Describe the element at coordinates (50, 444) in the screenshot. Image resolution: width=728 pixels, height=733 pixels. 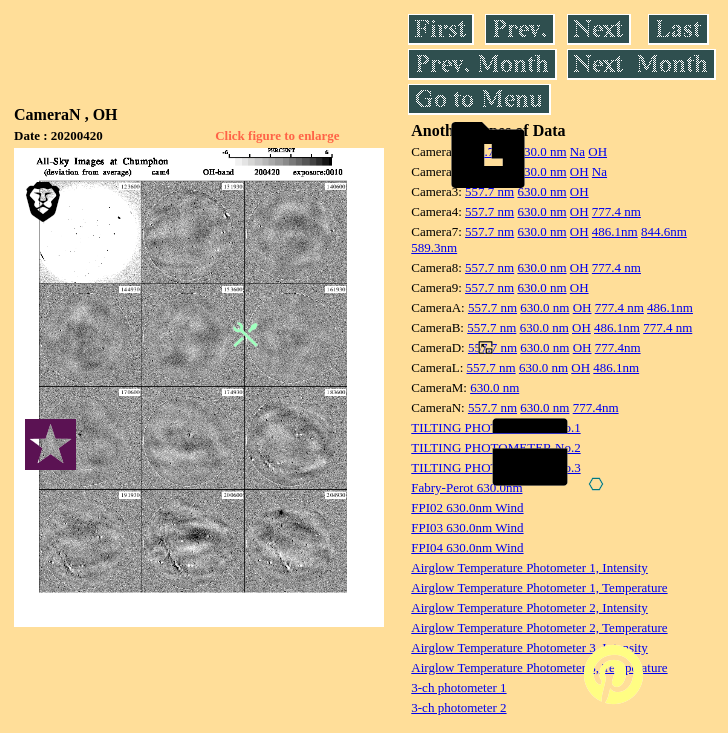
I see `link to Coveralls code coverage service` at that location.